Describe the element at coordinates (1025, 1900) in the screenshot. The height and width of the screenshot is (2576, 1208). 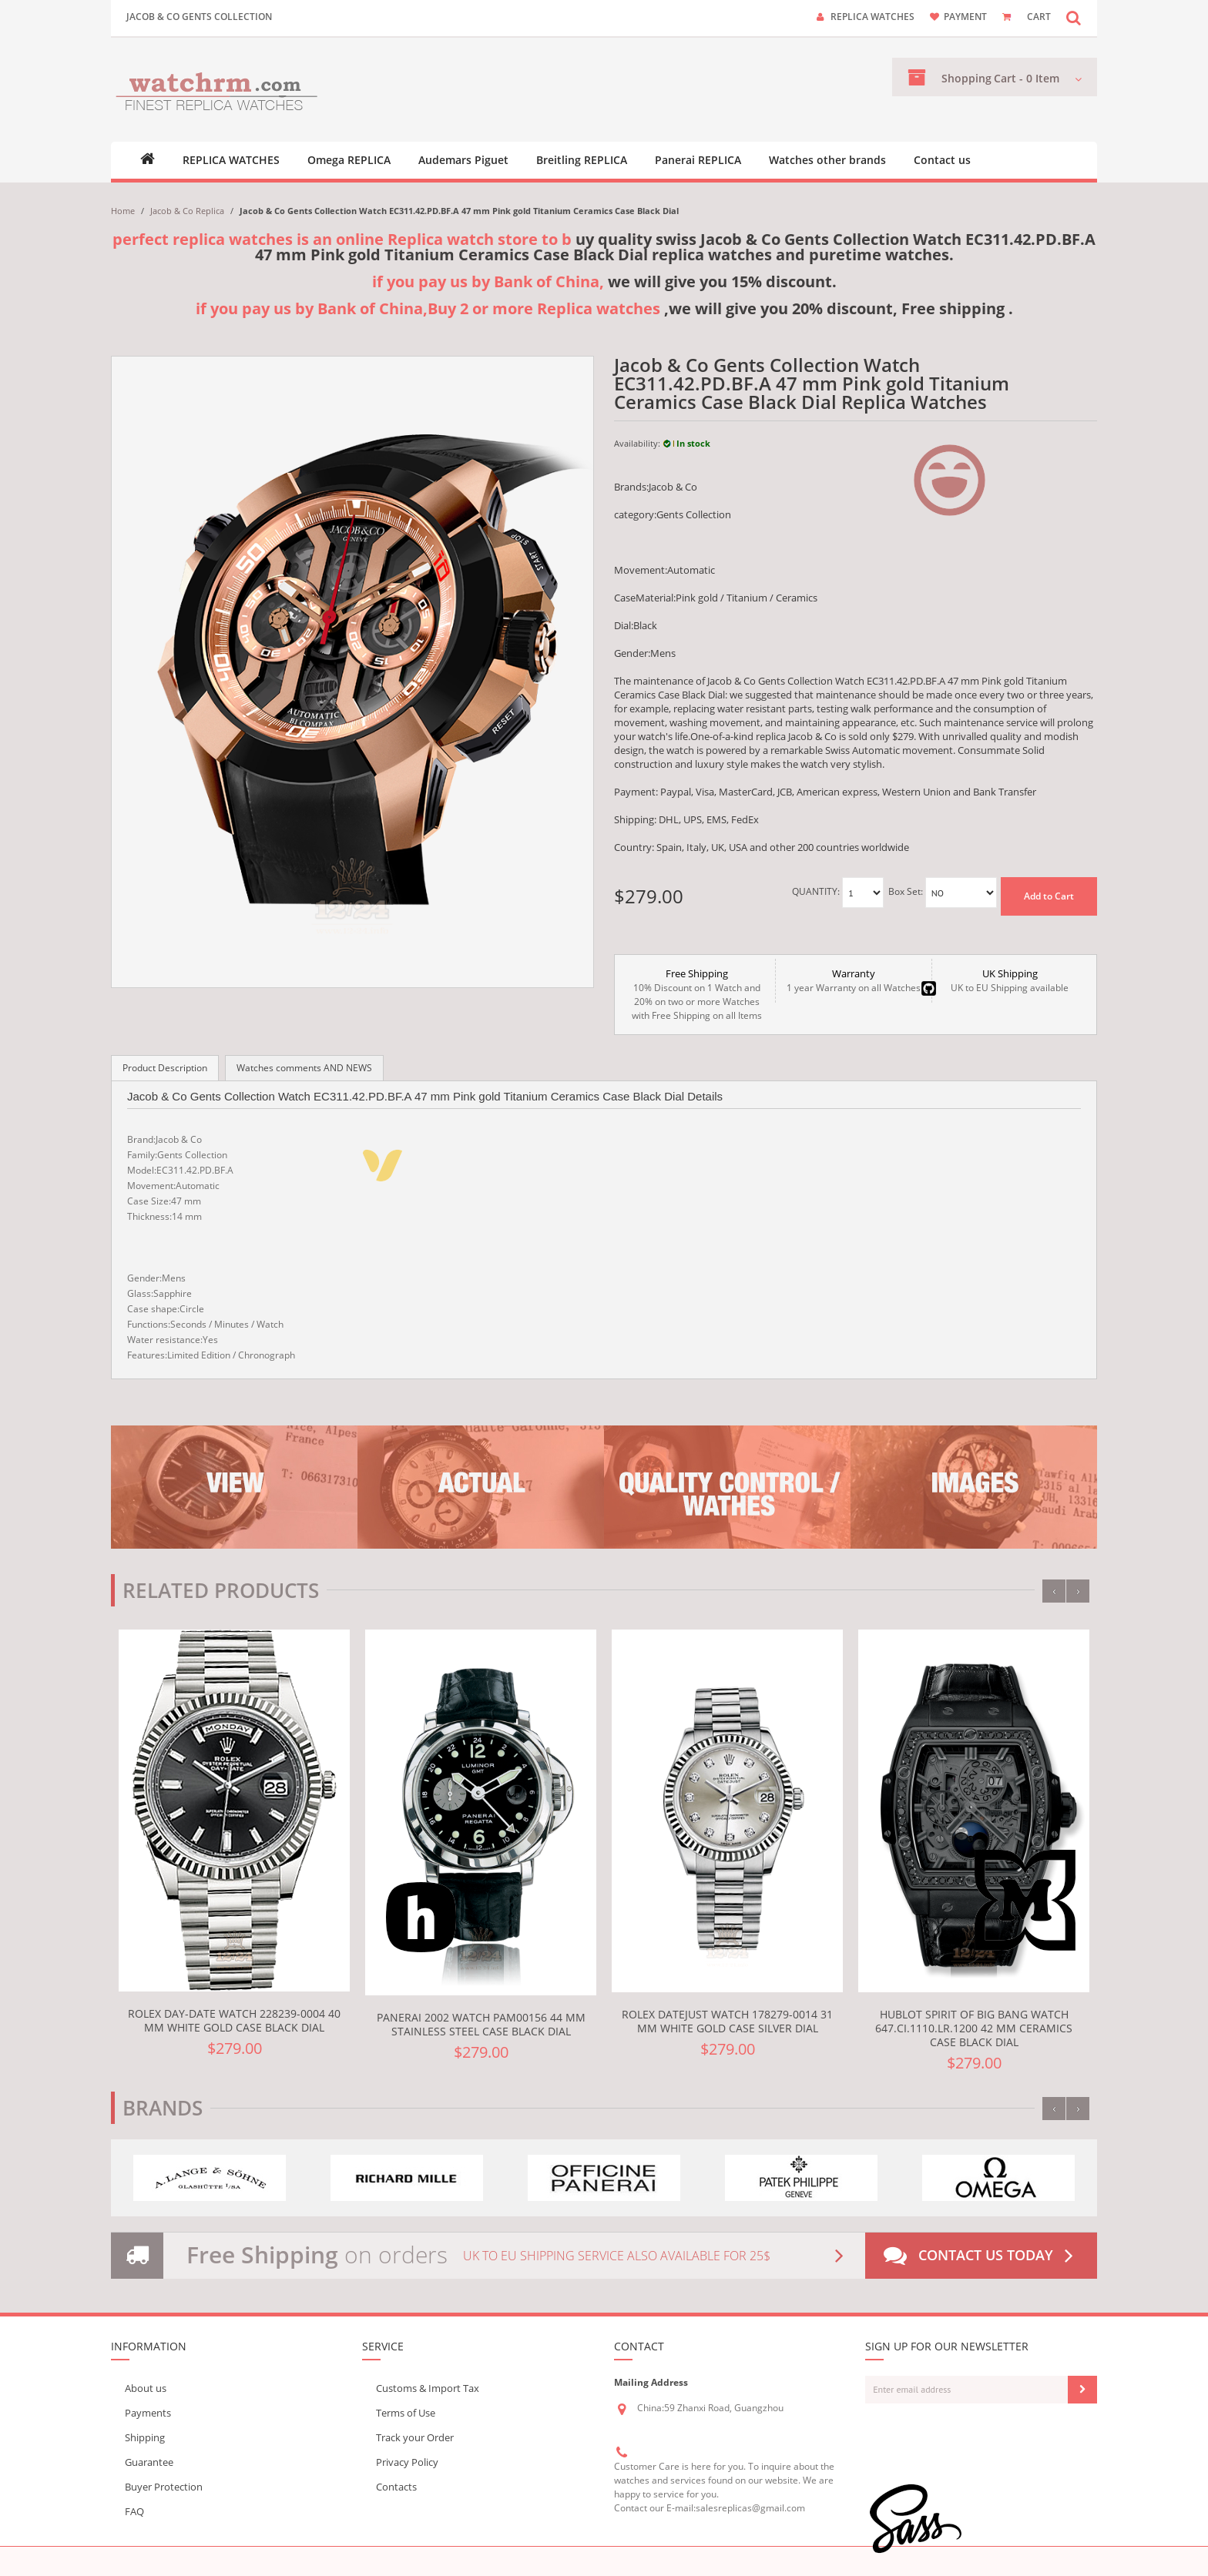
I see `müller brand logo` at that location.